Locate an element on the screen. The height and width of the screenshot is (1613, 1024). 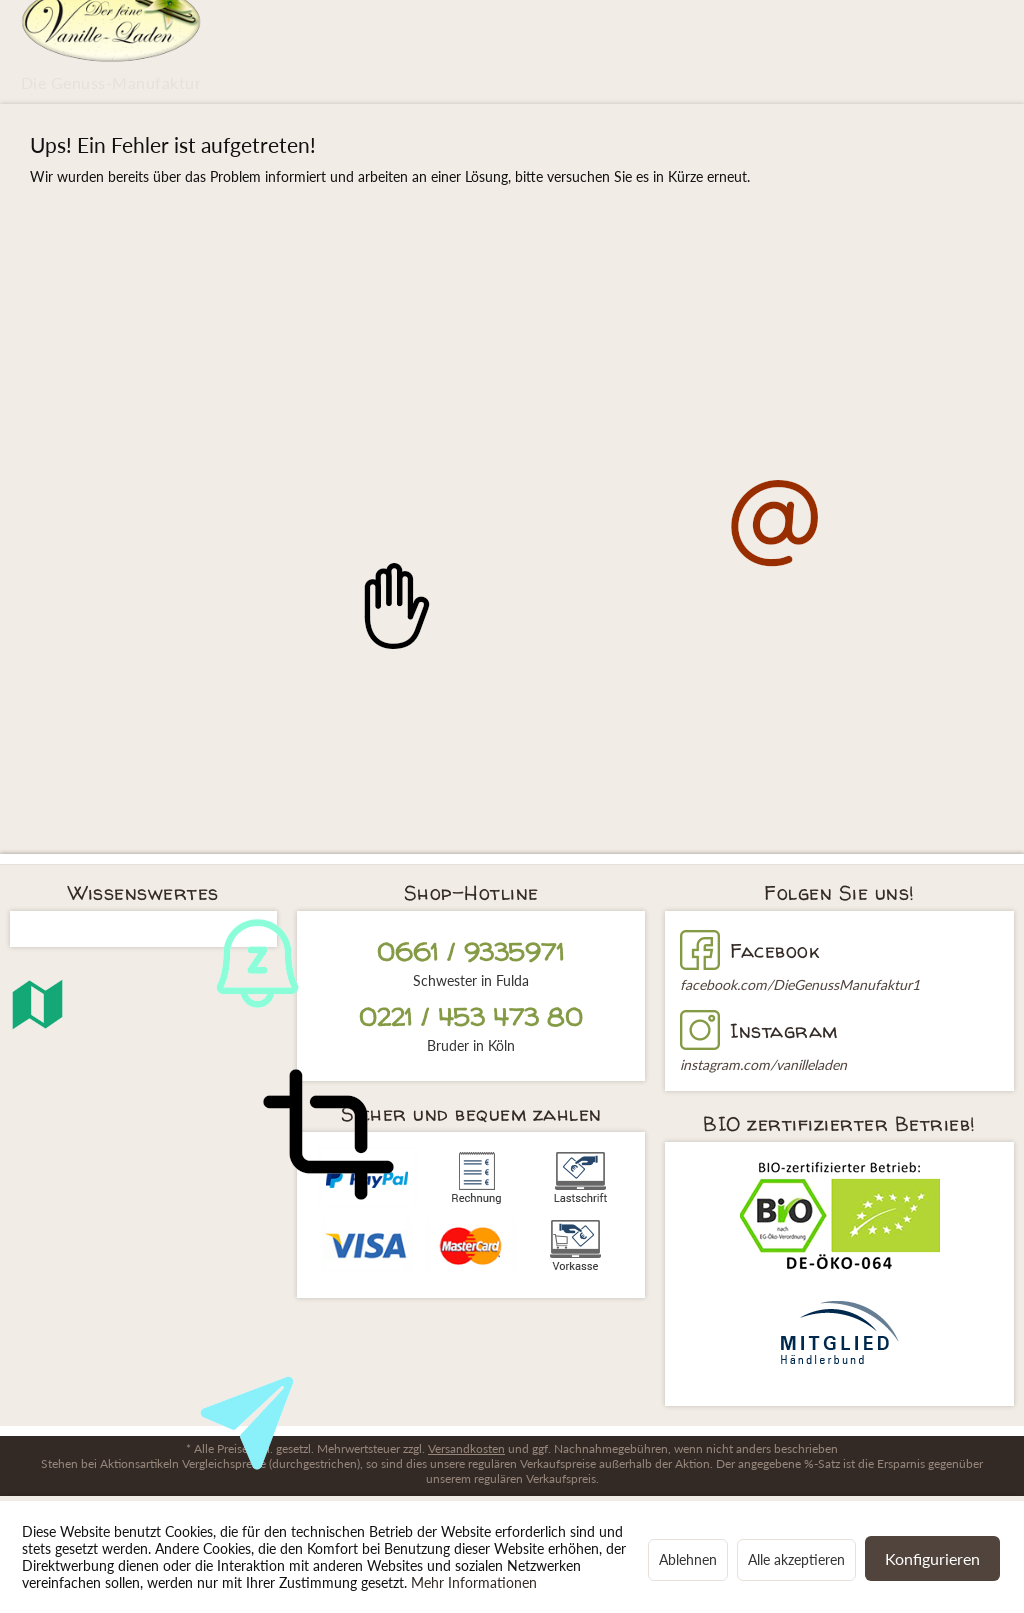
mention a user in a post or comment is located at coordinates (774, 523).